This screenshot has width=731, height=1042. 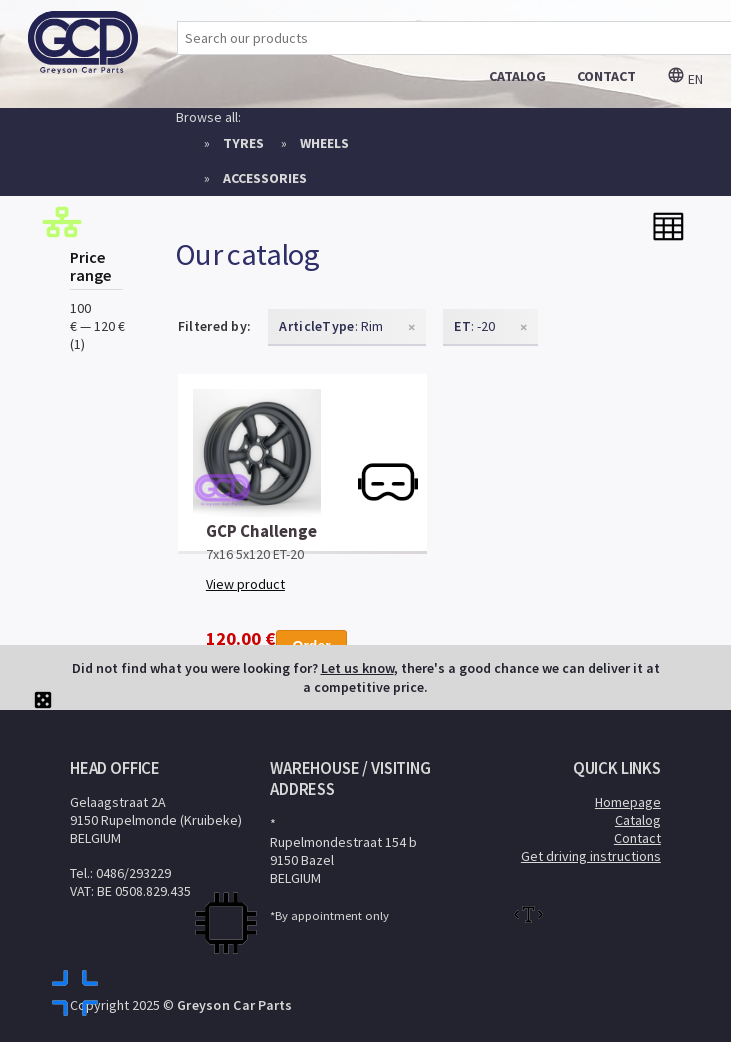 I want to click on view network connections, so click(x=62, y=222).